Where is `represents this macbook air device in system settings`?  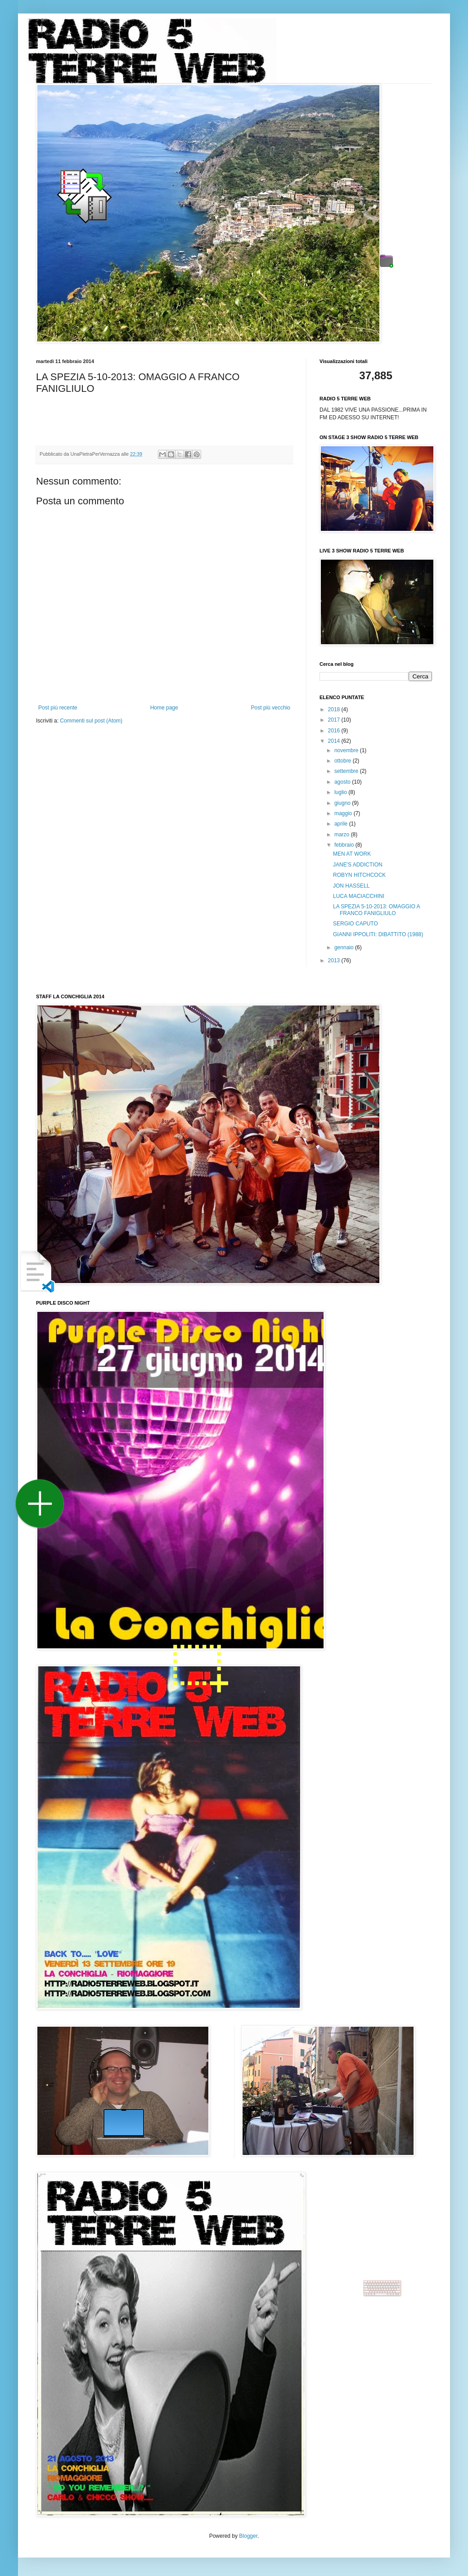 represents this macbook air device in system settings is located at coordinates (124, 2120).